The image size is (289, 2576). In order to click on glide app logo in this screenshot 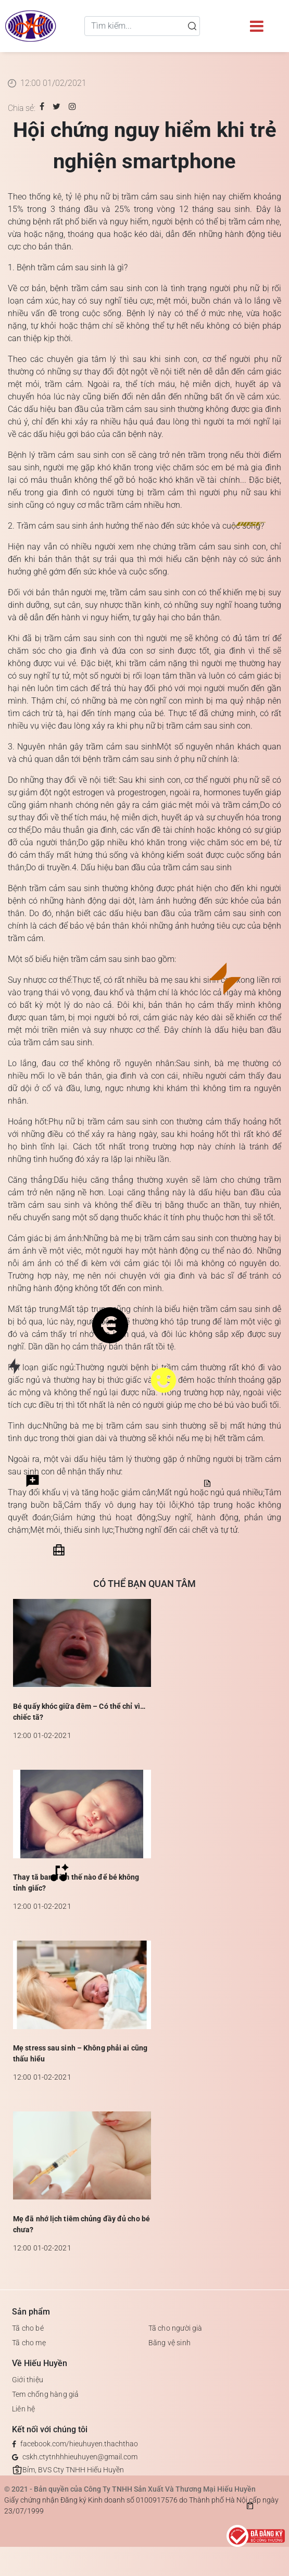, I will do `click(225, 979)`.